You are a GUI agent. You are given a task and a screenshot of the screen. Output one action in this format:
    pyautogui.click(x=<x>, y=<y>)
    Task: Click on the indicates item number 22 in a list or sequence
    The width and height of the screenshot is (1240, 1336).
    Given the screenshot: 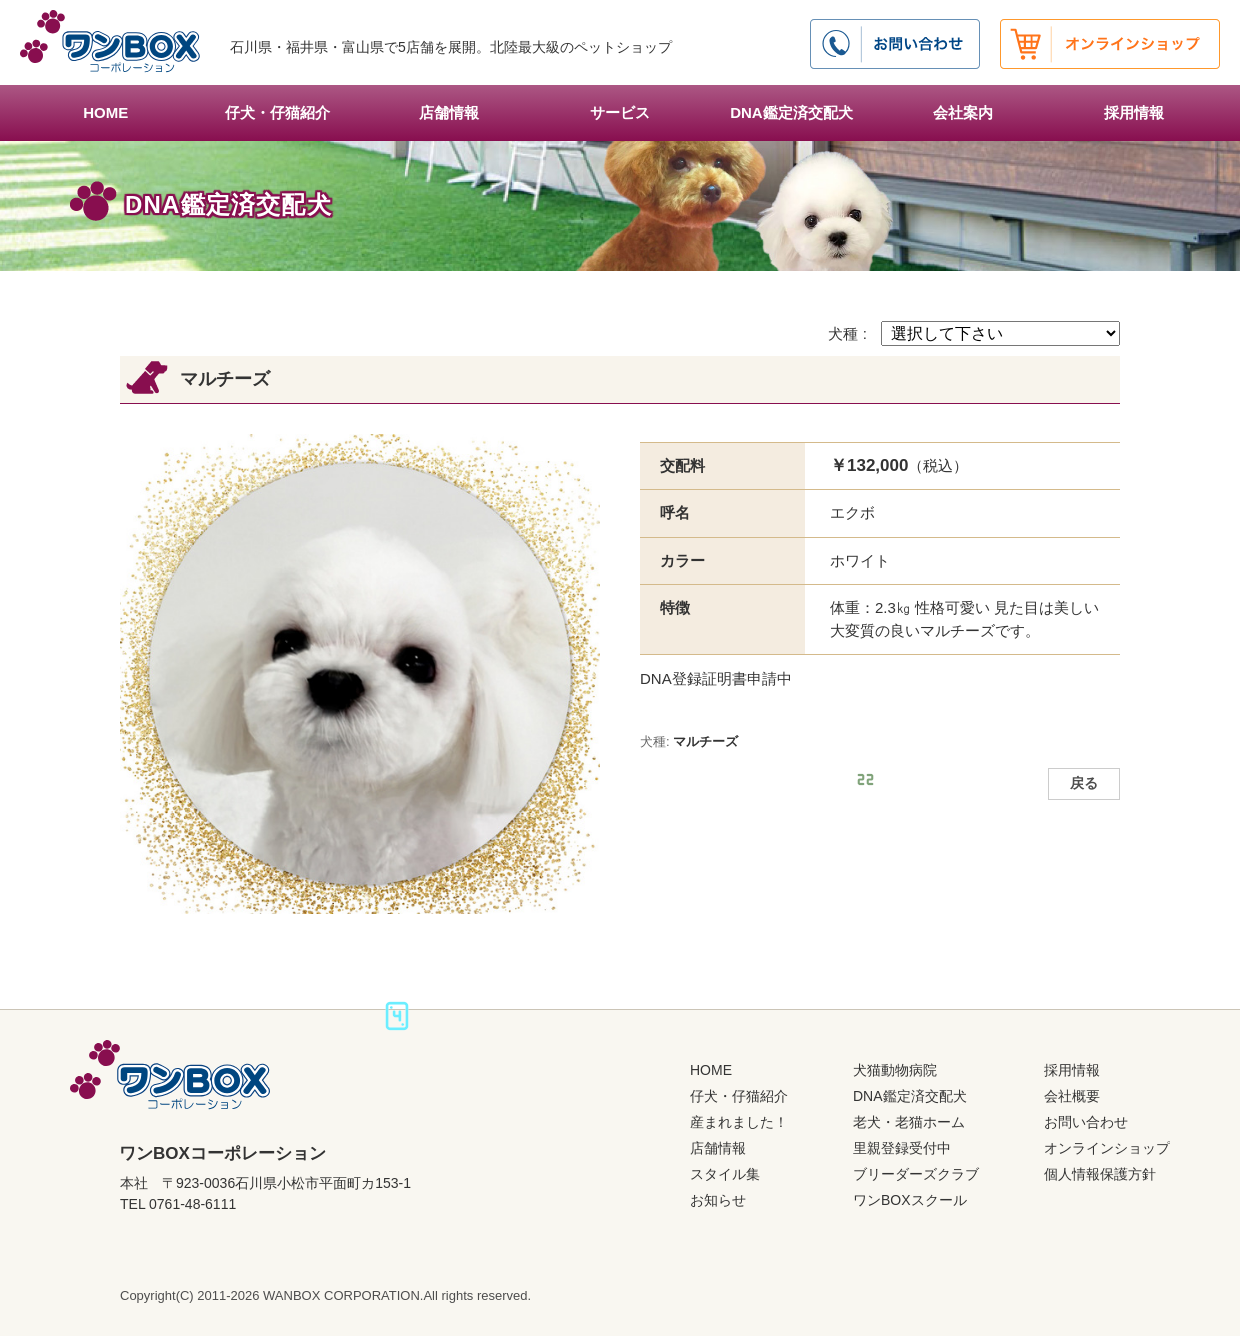 What is the action you would take?
    pyautogui.click(x=865, y=779)
    